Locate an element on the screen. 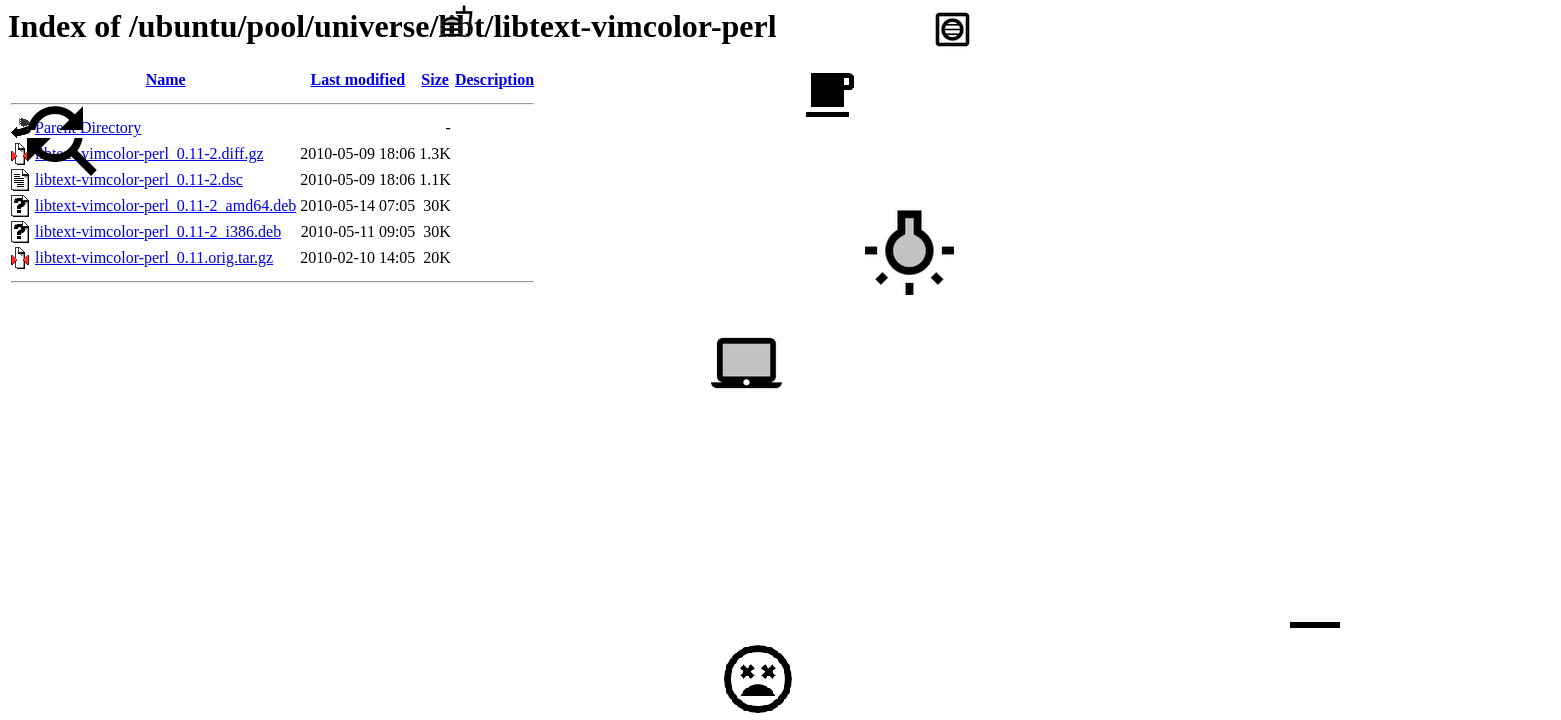 The width and height of the screenshot is (1561, 720). switch to desktop or laptop view is located at coordinates (746, 364).